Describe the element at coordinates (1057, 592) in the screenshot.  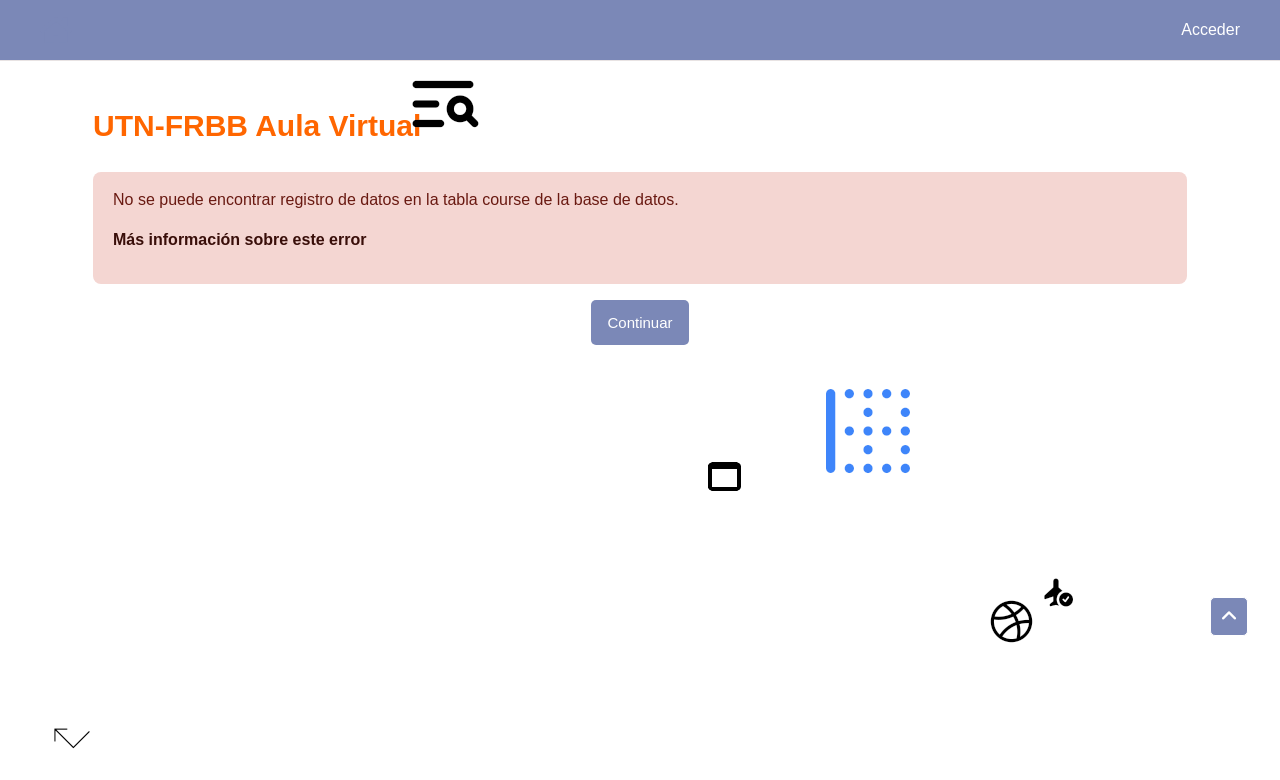
I see `flight booking confirmed` at that location.